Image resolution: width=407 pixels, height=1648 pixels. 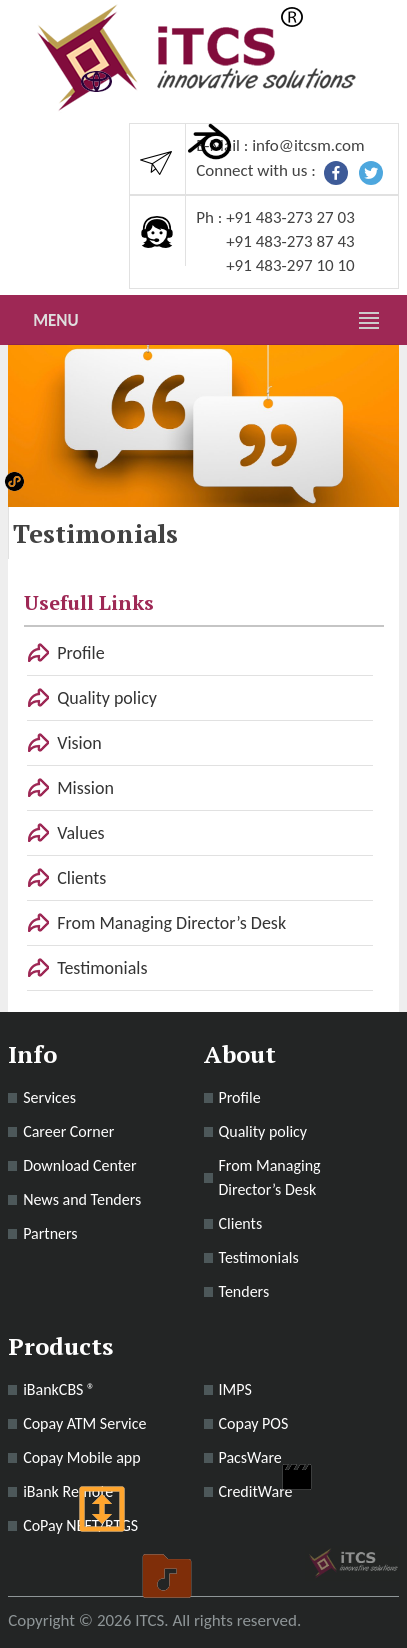 What do you see at coordinates (167, 1576) in the screenshot?
I see `open your music folder` at bounding box center [167, 1576].